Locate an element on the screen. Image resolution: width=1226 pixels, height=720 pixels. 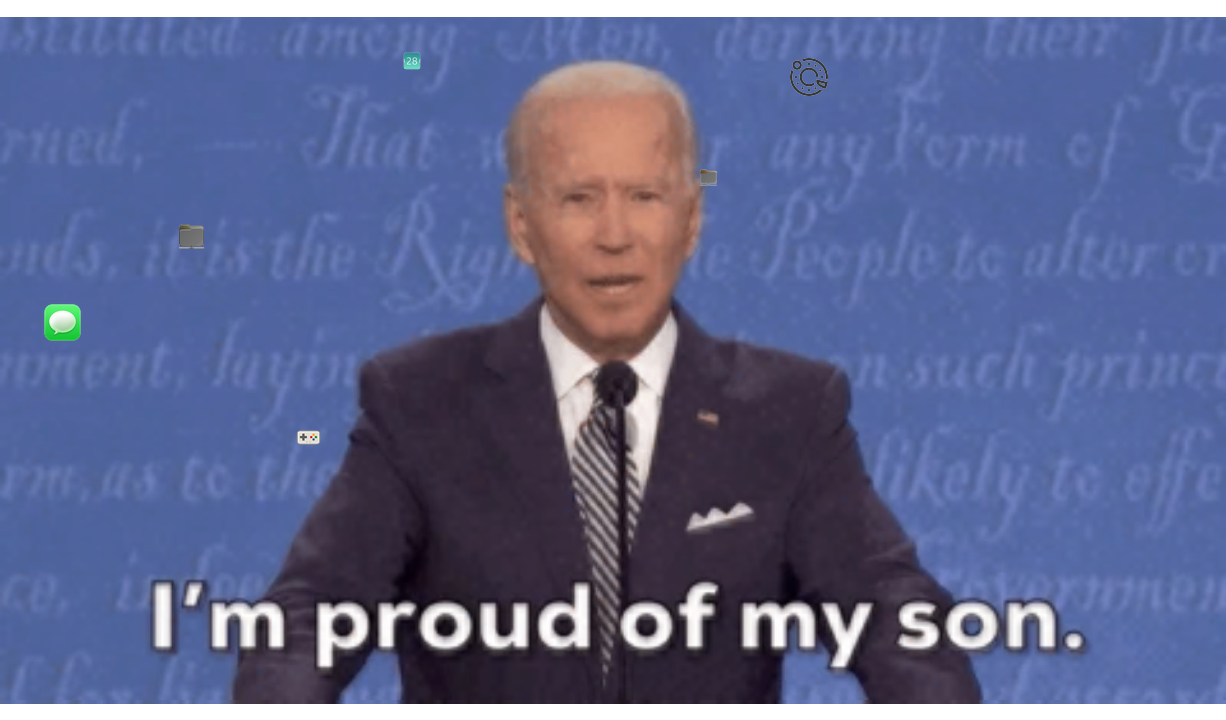
open the calendar app is located at coordinates (412, 61).